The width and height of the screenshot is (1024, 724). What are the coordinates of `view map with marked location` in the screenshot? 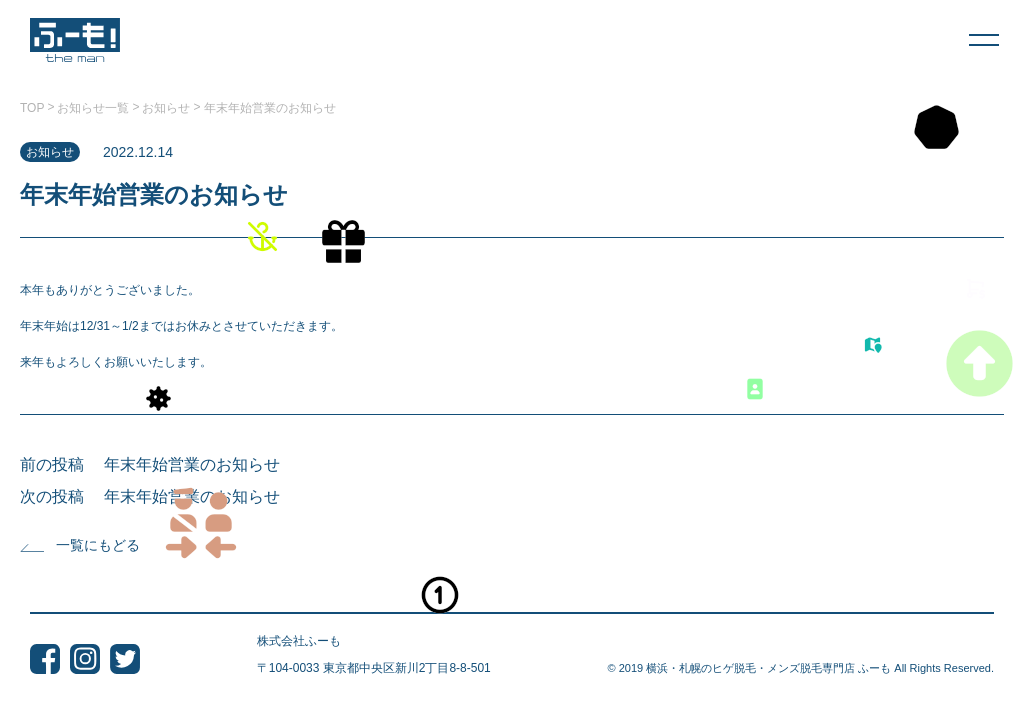 It's located at (872, 344).